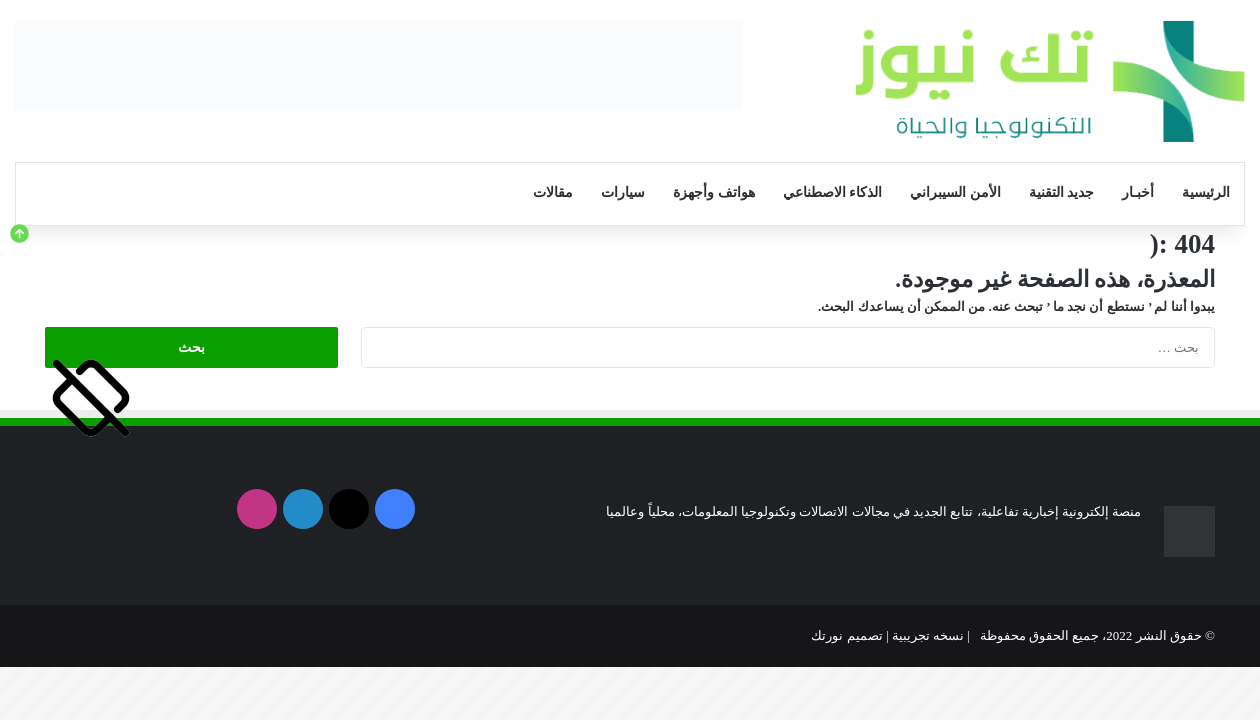  What do you see at coordinates (19, 233) in the screenshot?
I see `scroll to top of page` at bounding box center [19, 233].